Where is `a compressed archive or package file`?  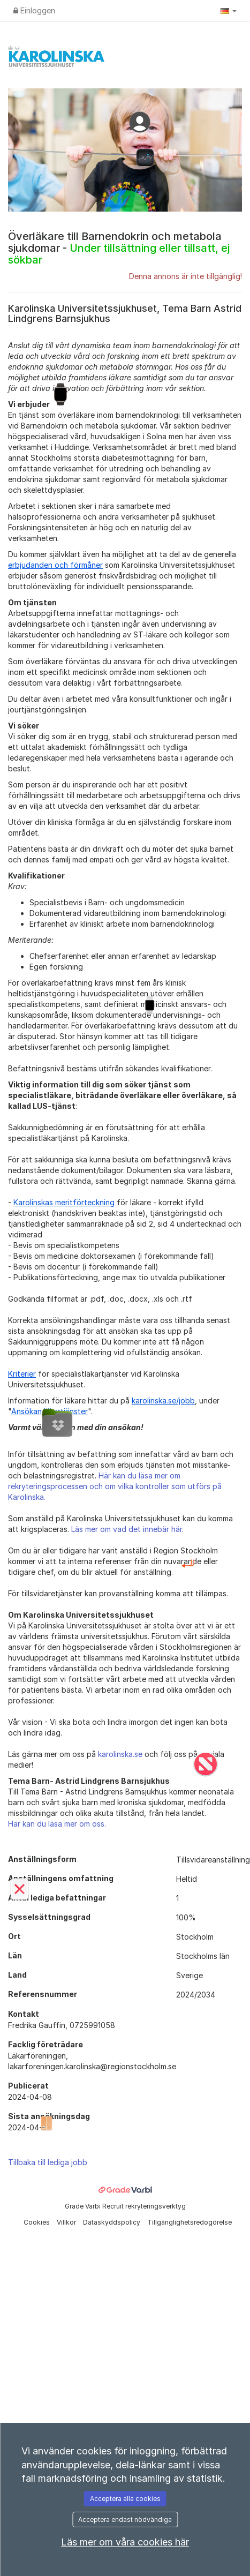 a compressed archive or package file is located at coordinates (47, 2123).